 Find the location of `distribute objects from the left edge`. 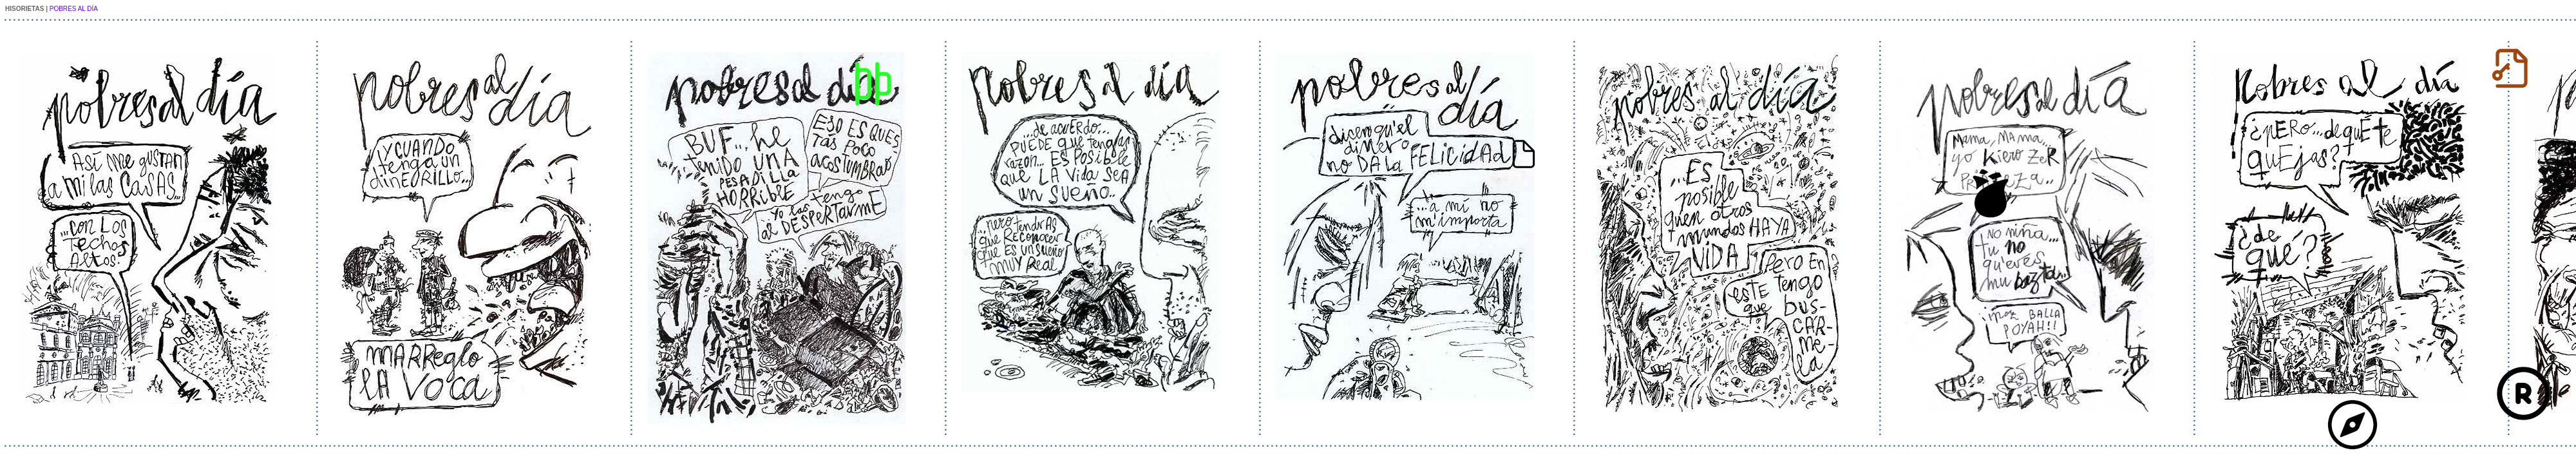

distribute objects from the left edge is located at coordinates (873, 84).